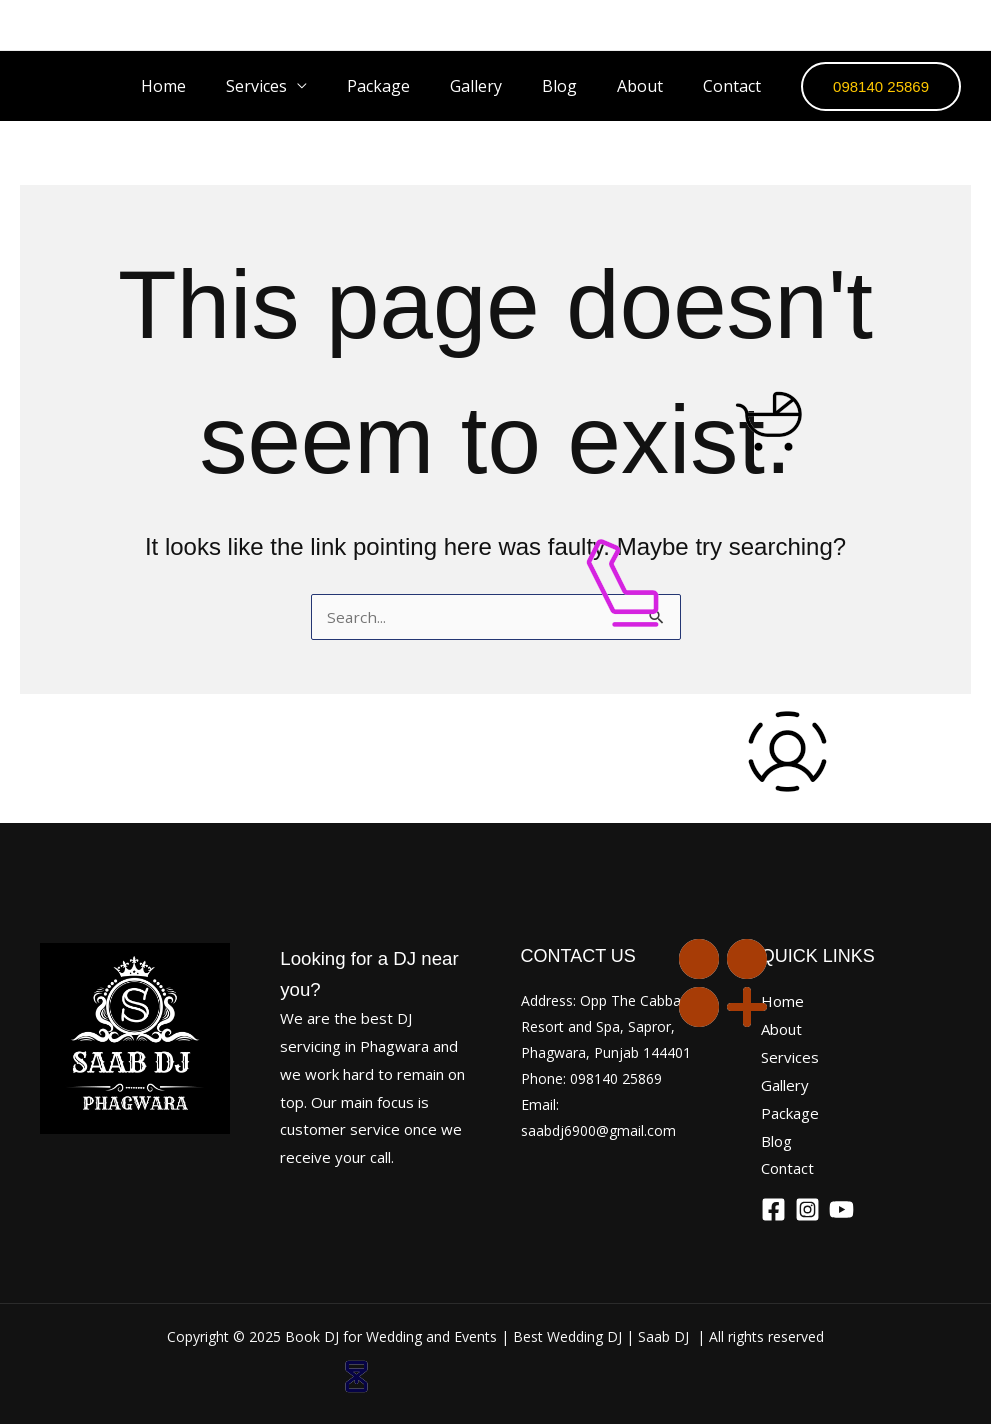 The width and height of the screenshot is (991, 1424). What do you see at coordinates (621, 583) in the screenshot?
I see `select or reserve a seat` at bounding box center [621, 583].